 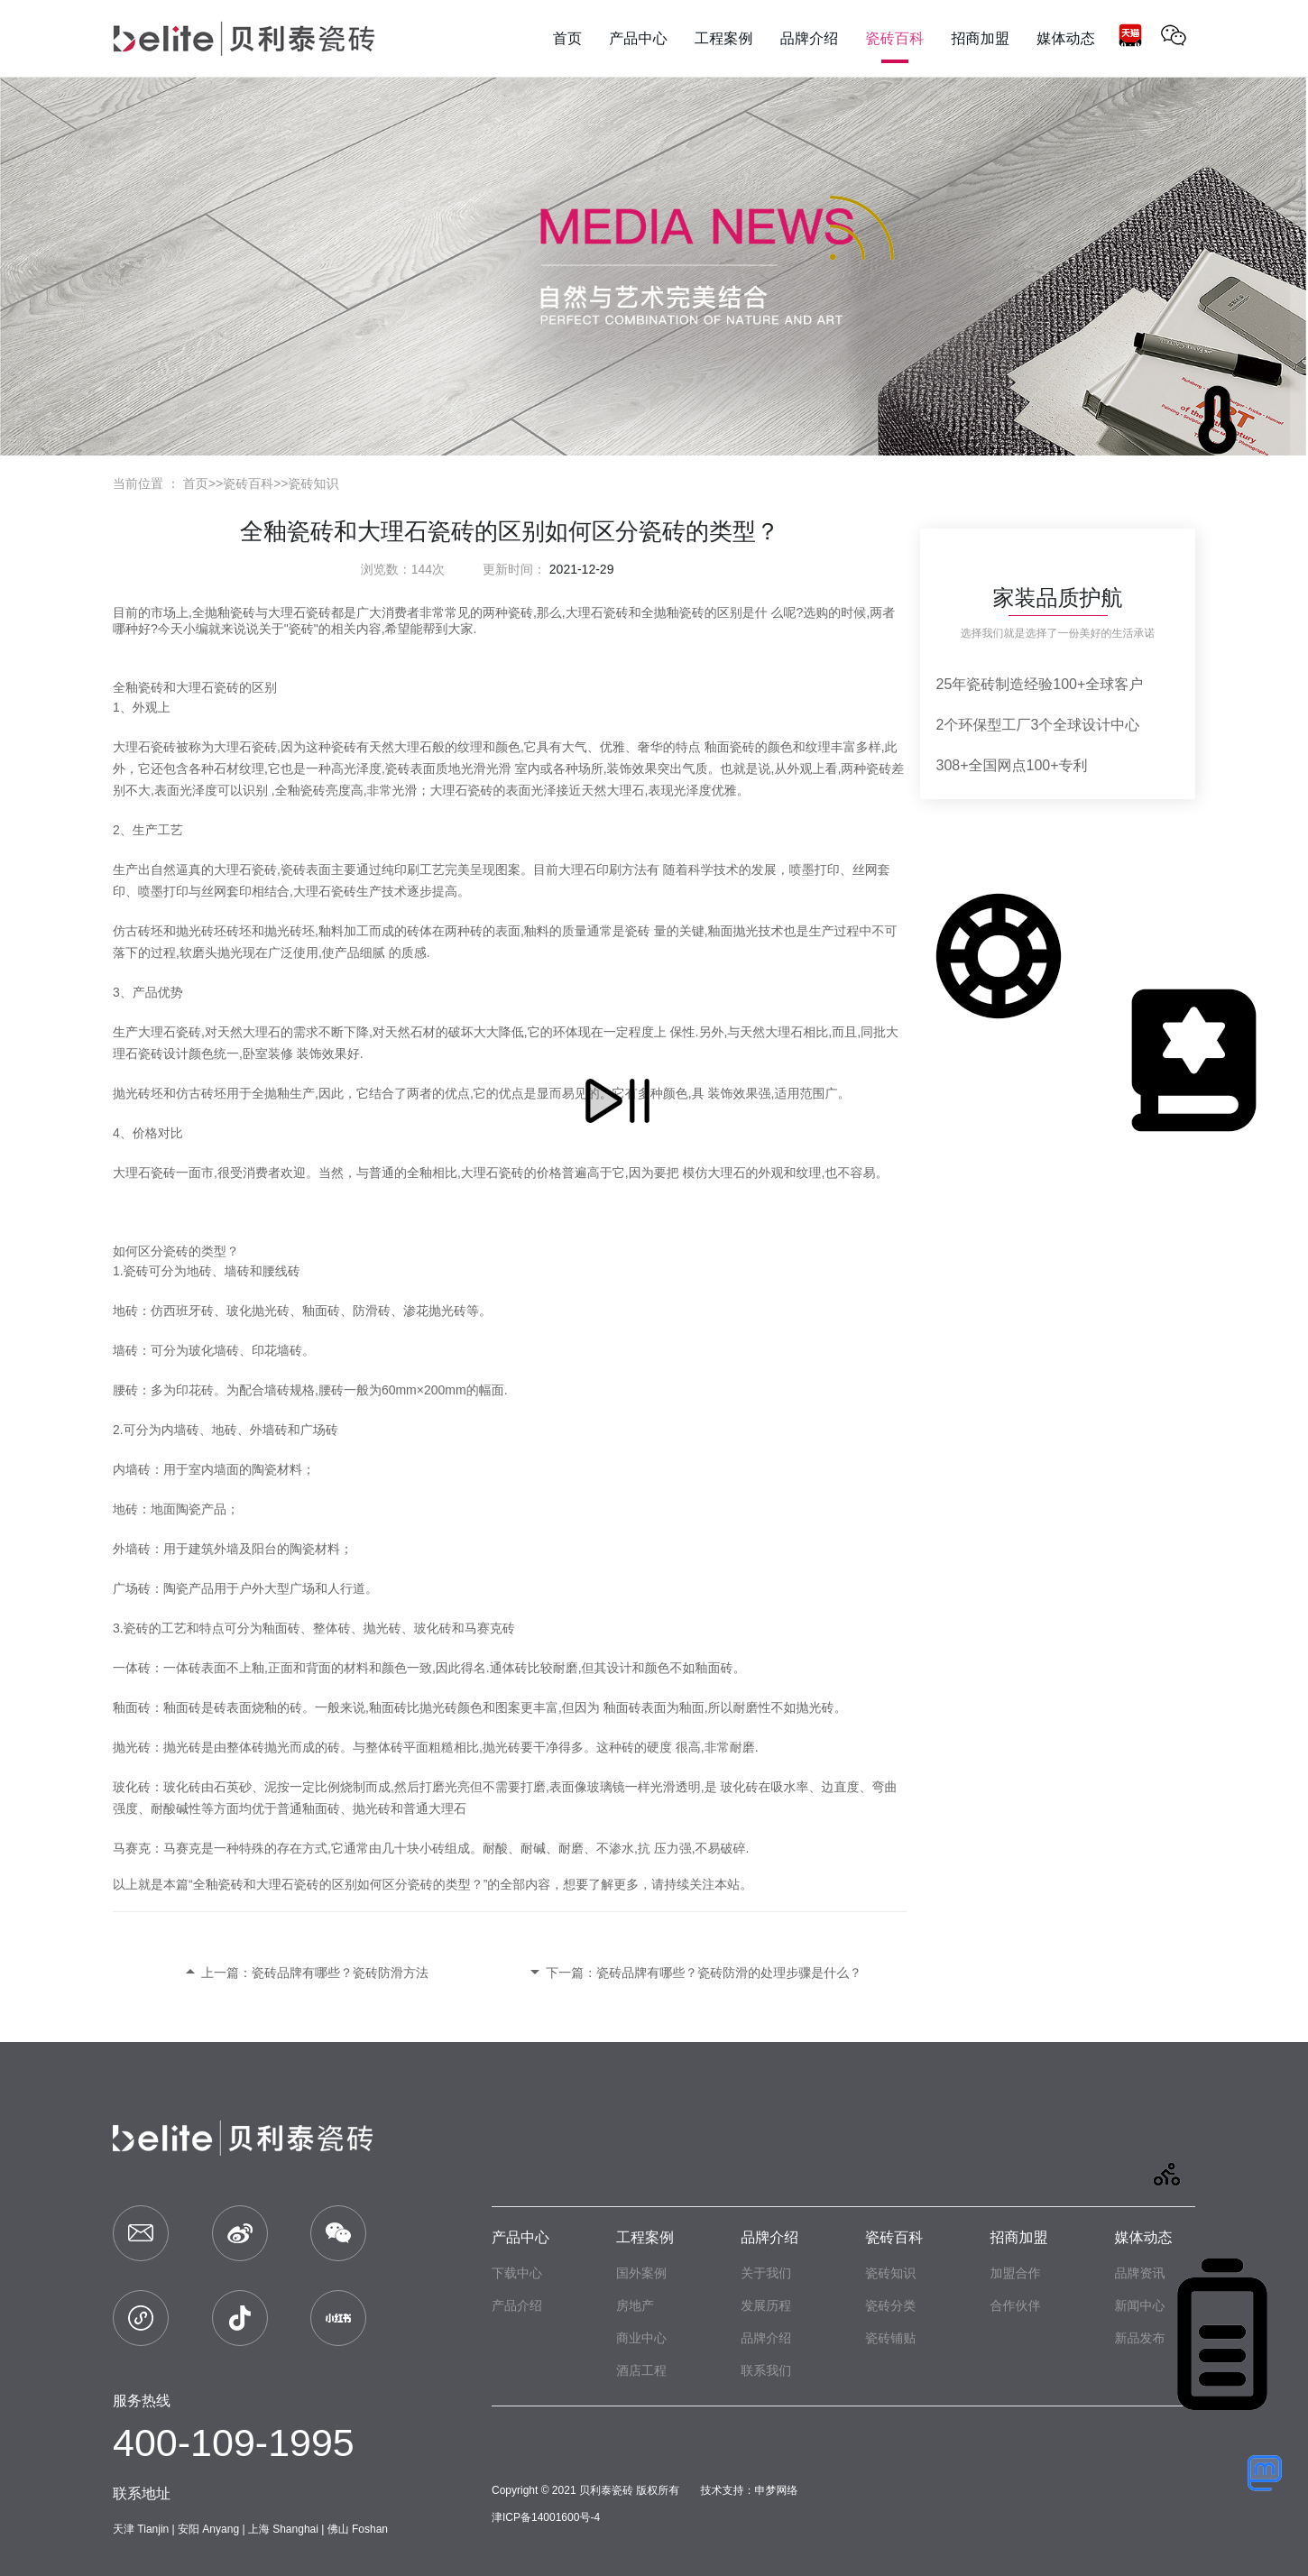 I want to click on access casino or gambling features, so click(x=999, y=956).